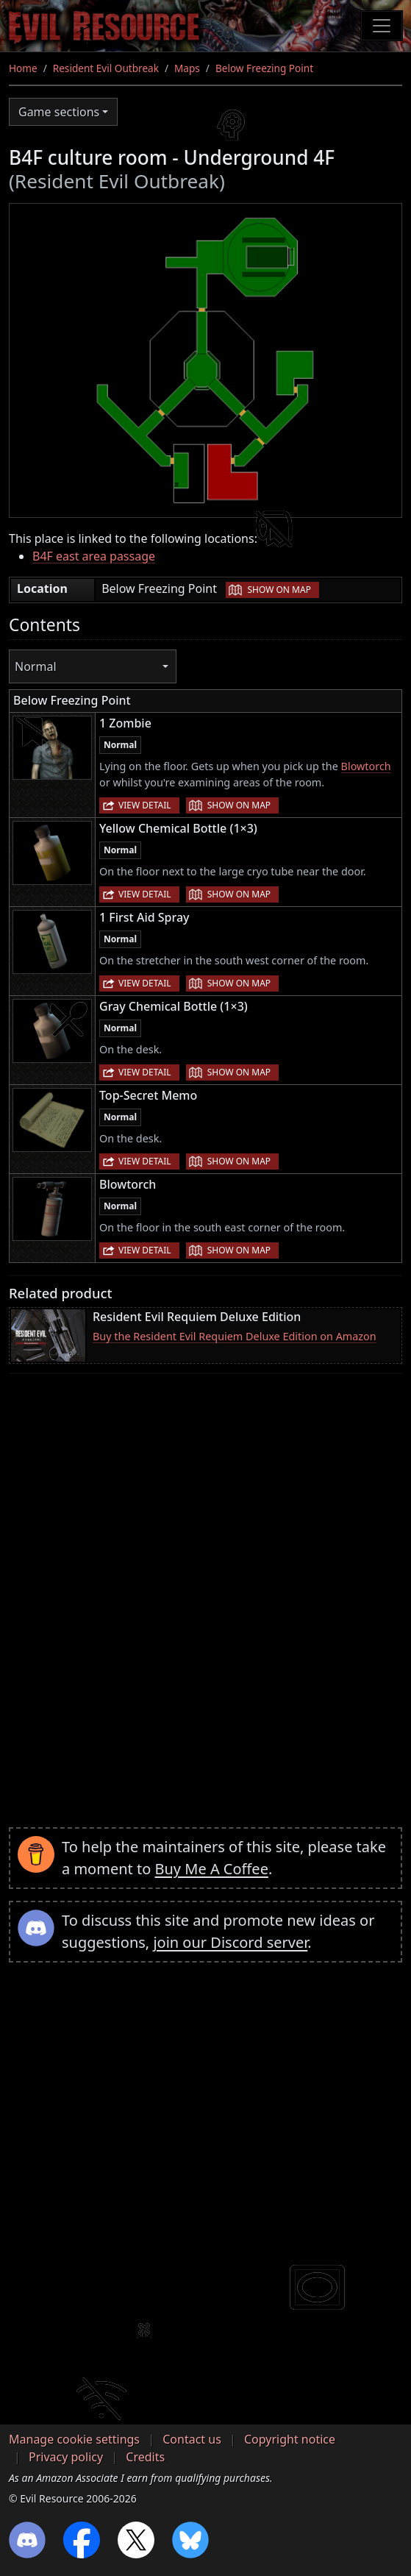 This screenshot has height=2576, width=411. I want to click on apply vignette effect to photo, so click(317, 2287).